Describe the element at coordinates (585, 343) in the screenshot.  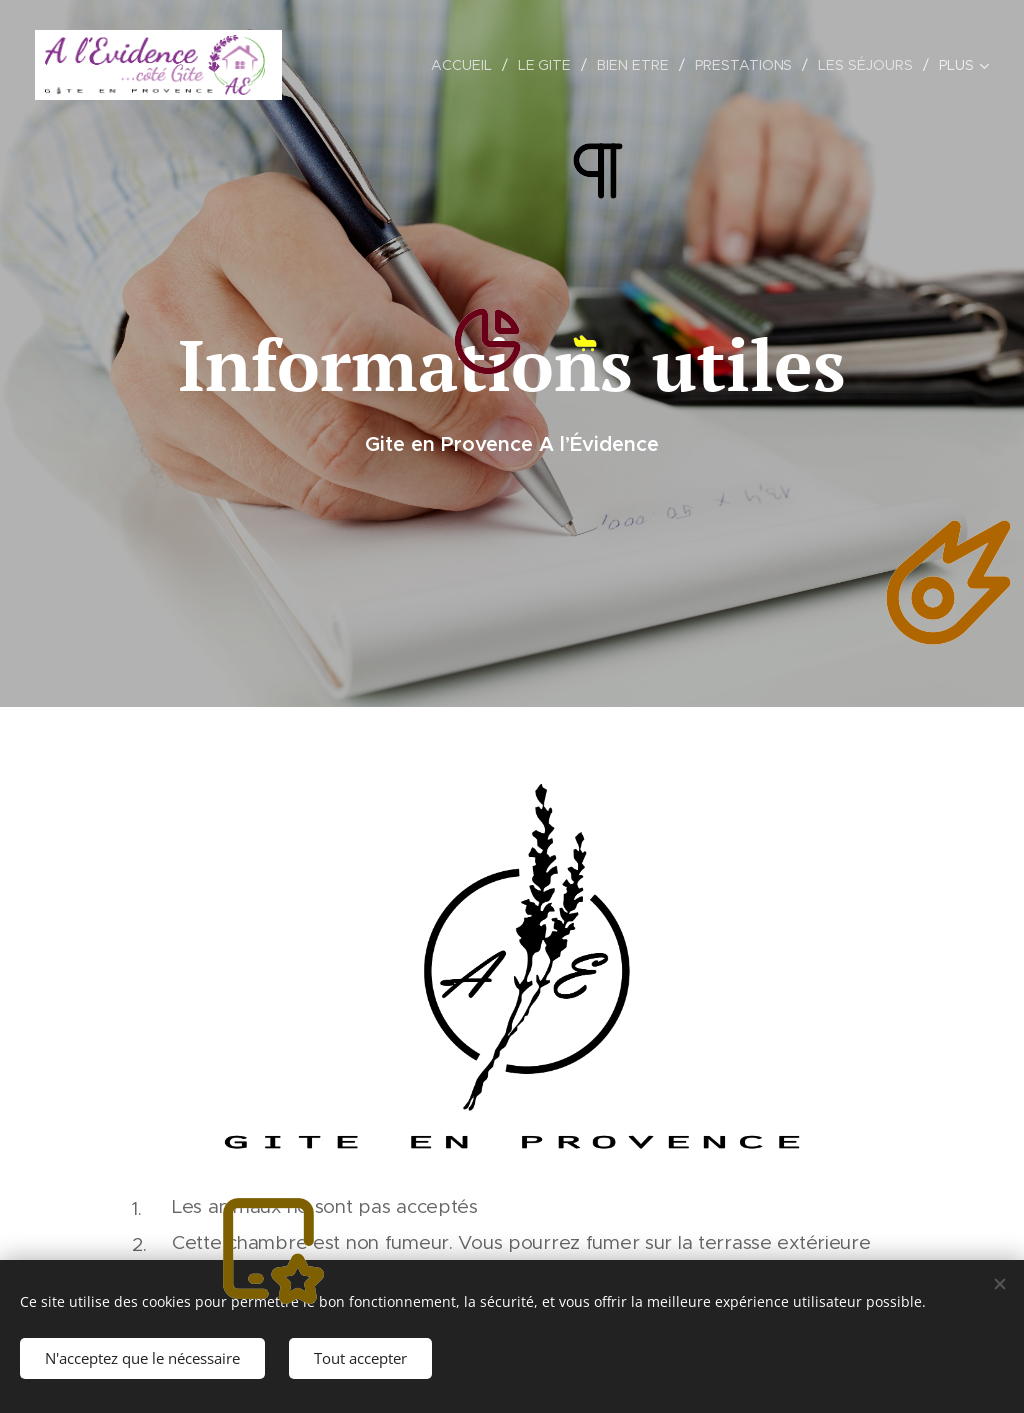
I see `flight is taxiing or preparing for departure` at that location.